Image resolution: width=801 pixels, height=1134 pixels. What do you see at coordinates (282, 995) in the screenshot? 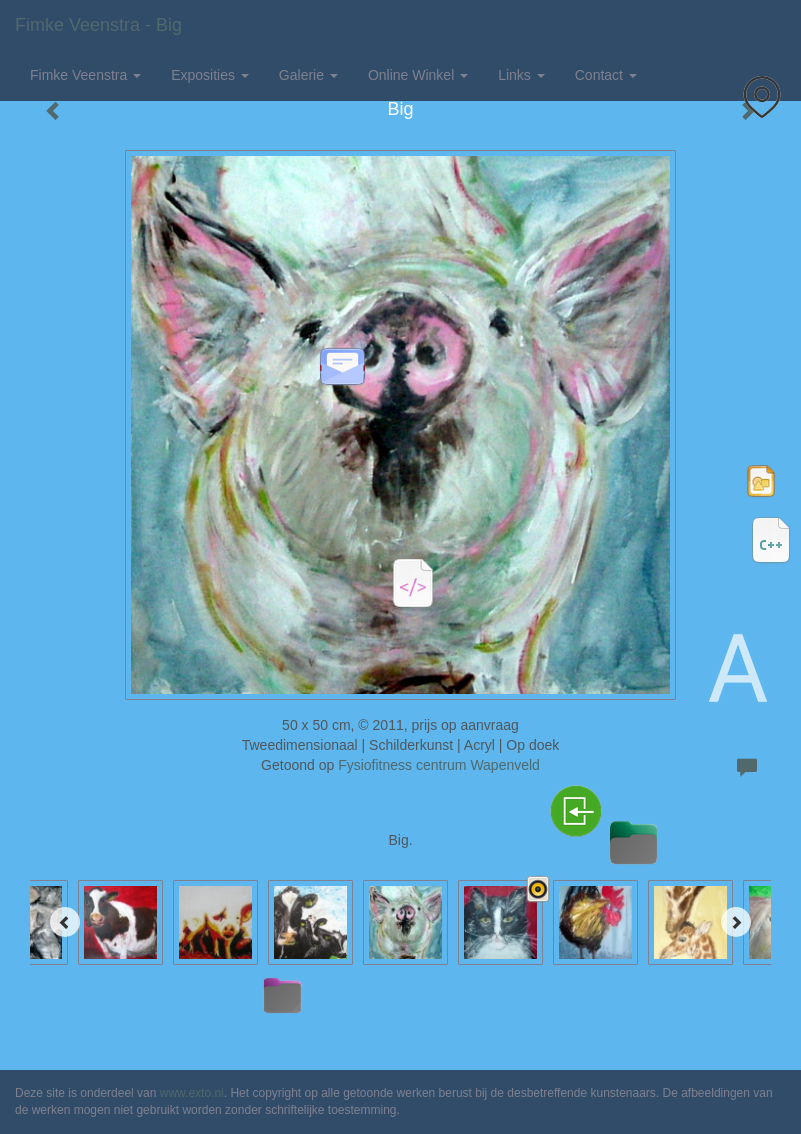
I see `open folder to view contents` at bounding box center [282, 995].